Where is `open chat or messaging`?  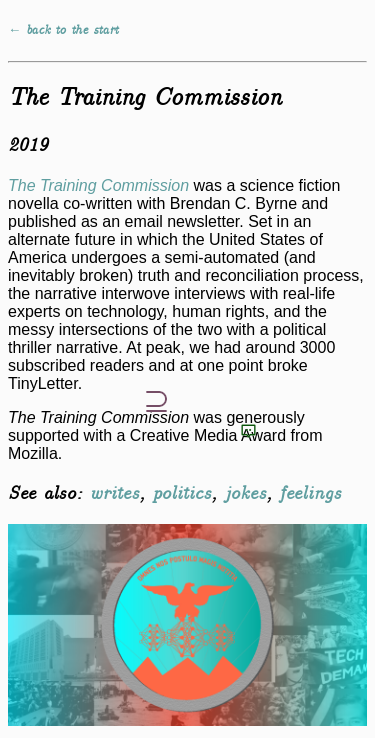 open chat or messaging is located at coordinates (248, 430).